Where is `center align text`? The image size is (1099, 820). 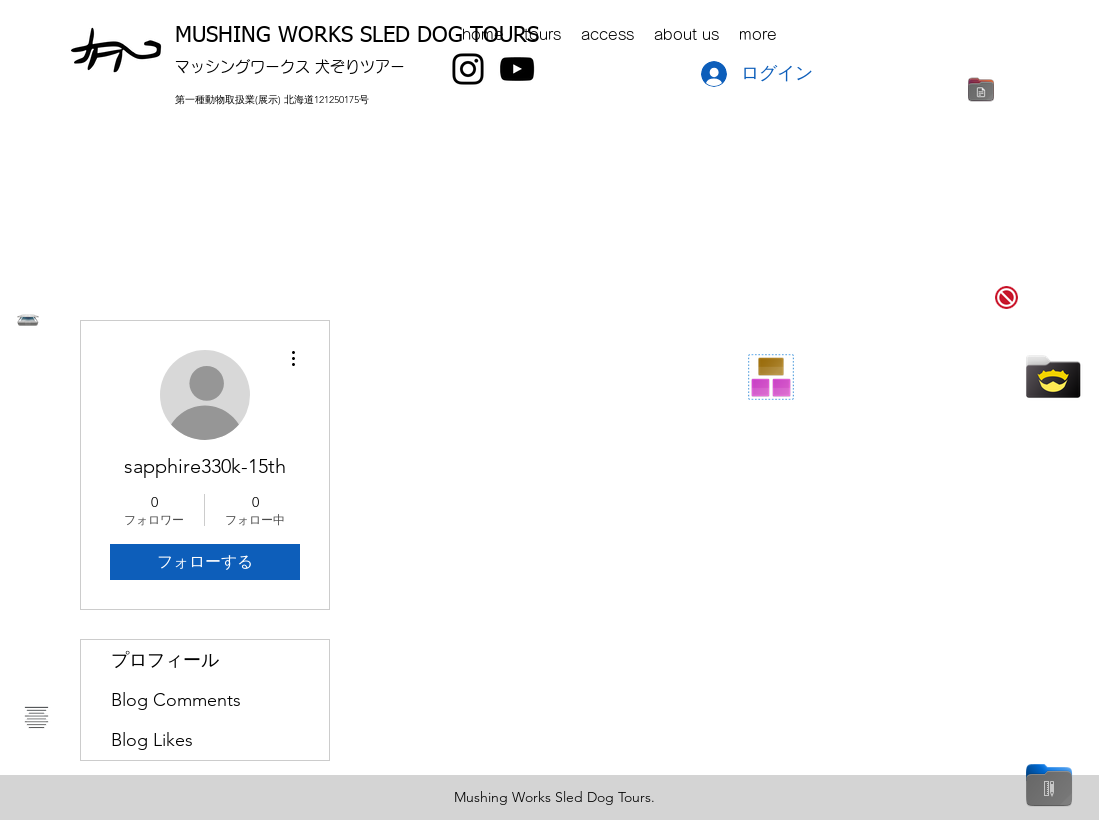 center align text is located at coordinates (36, 717).